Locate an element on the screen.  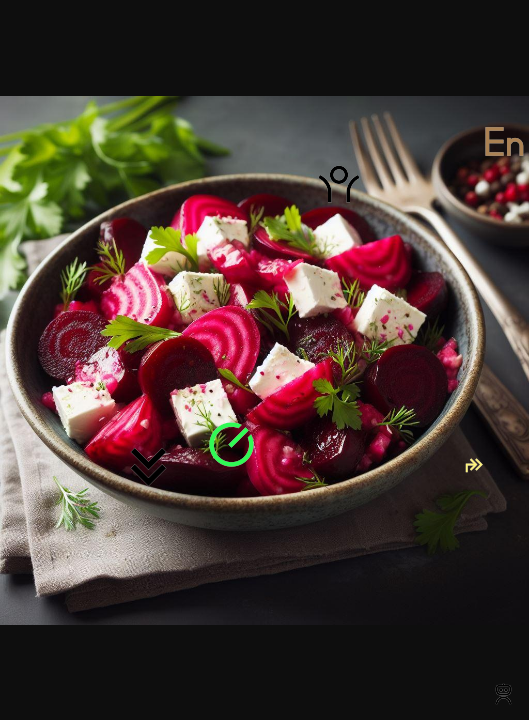
scroll down to see more content is located at coordinates (148, 465).